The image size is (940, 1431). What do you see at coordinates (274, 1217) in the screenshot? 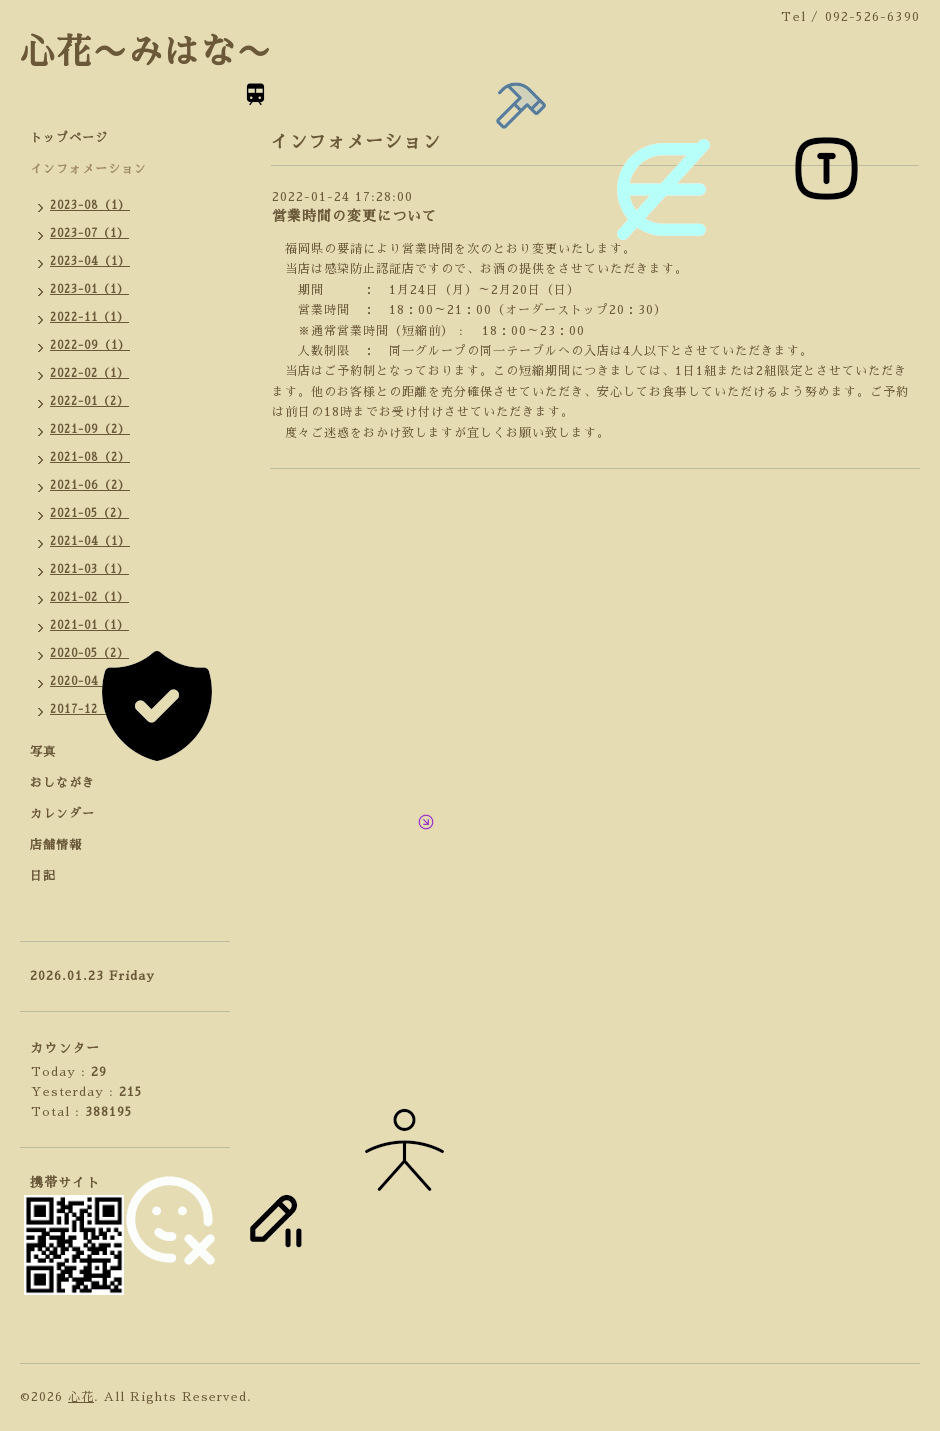
I see `pause editing mode` at bounding box center [274, 1217].